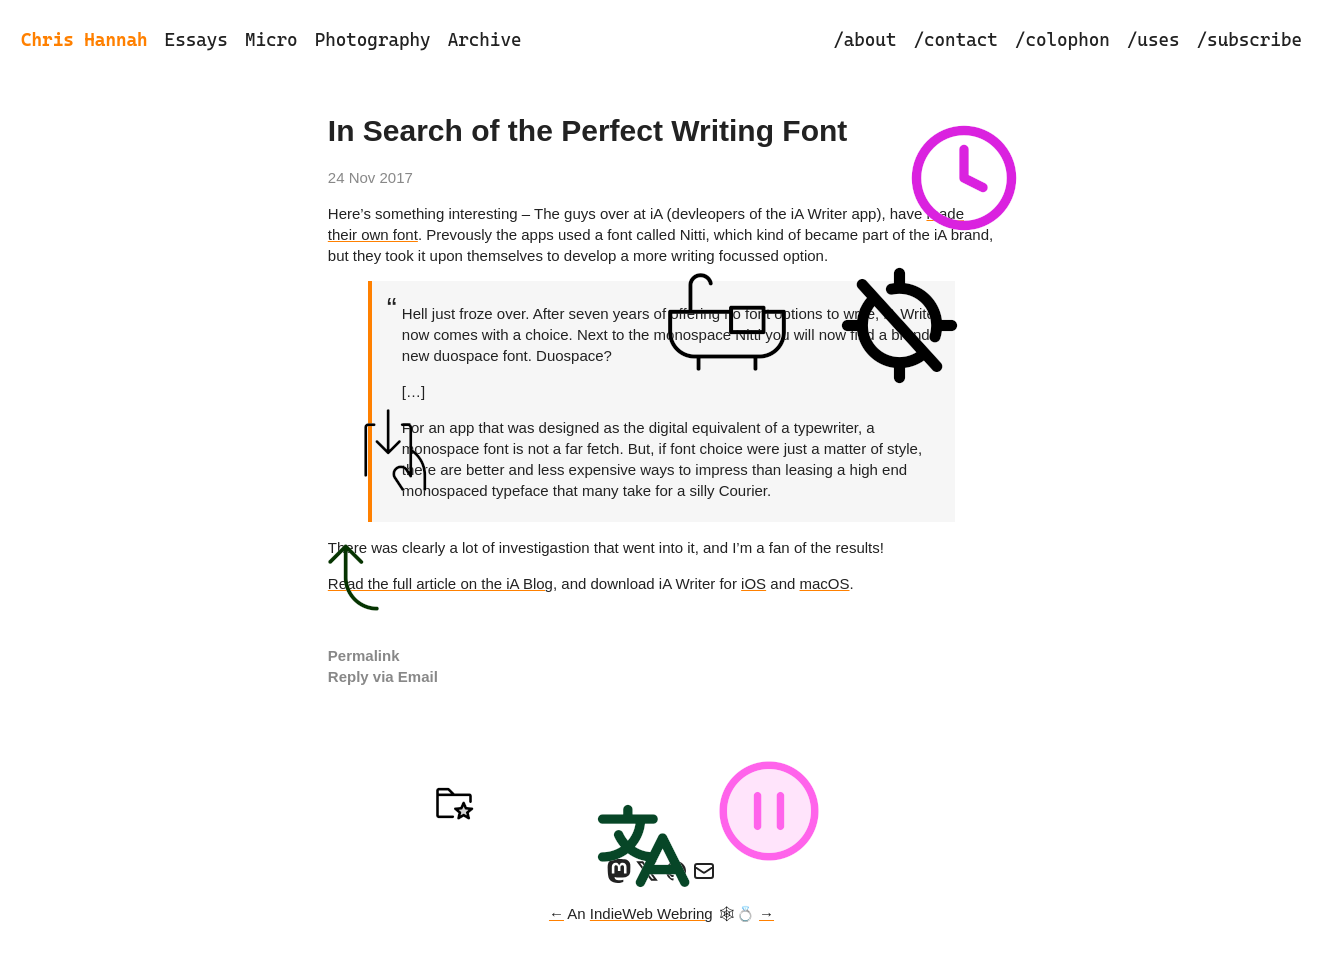  What do you see at coordinates (454, 803) in the screenshot?
I see `access your starred or favorite folder` at bounding box center [454, 803].